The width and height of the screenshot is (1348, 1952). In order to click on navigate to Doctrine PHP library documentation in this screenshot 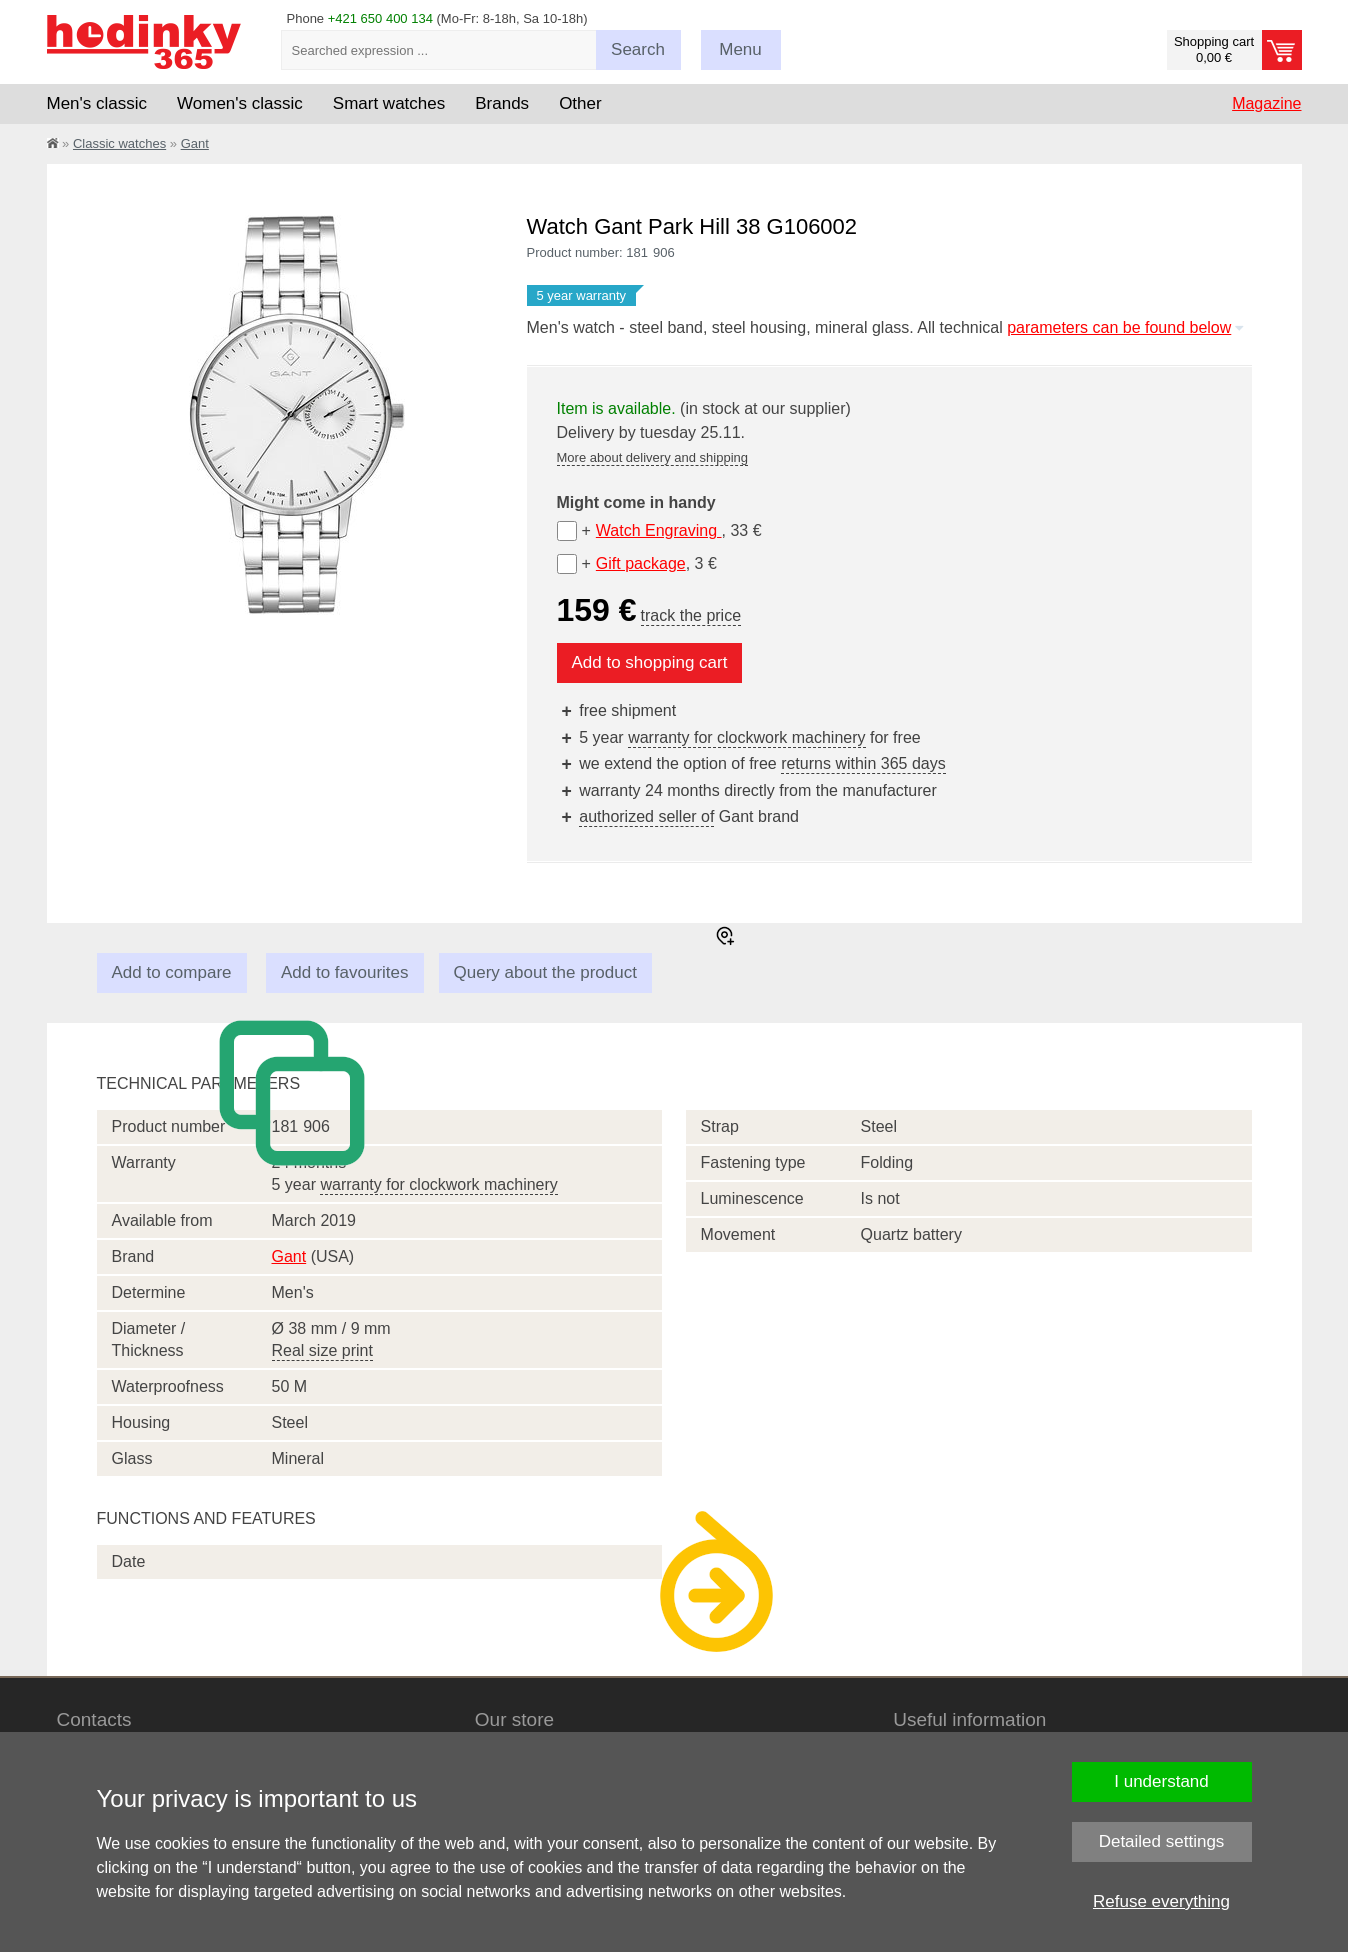, I will do `click(716, 1581)`.